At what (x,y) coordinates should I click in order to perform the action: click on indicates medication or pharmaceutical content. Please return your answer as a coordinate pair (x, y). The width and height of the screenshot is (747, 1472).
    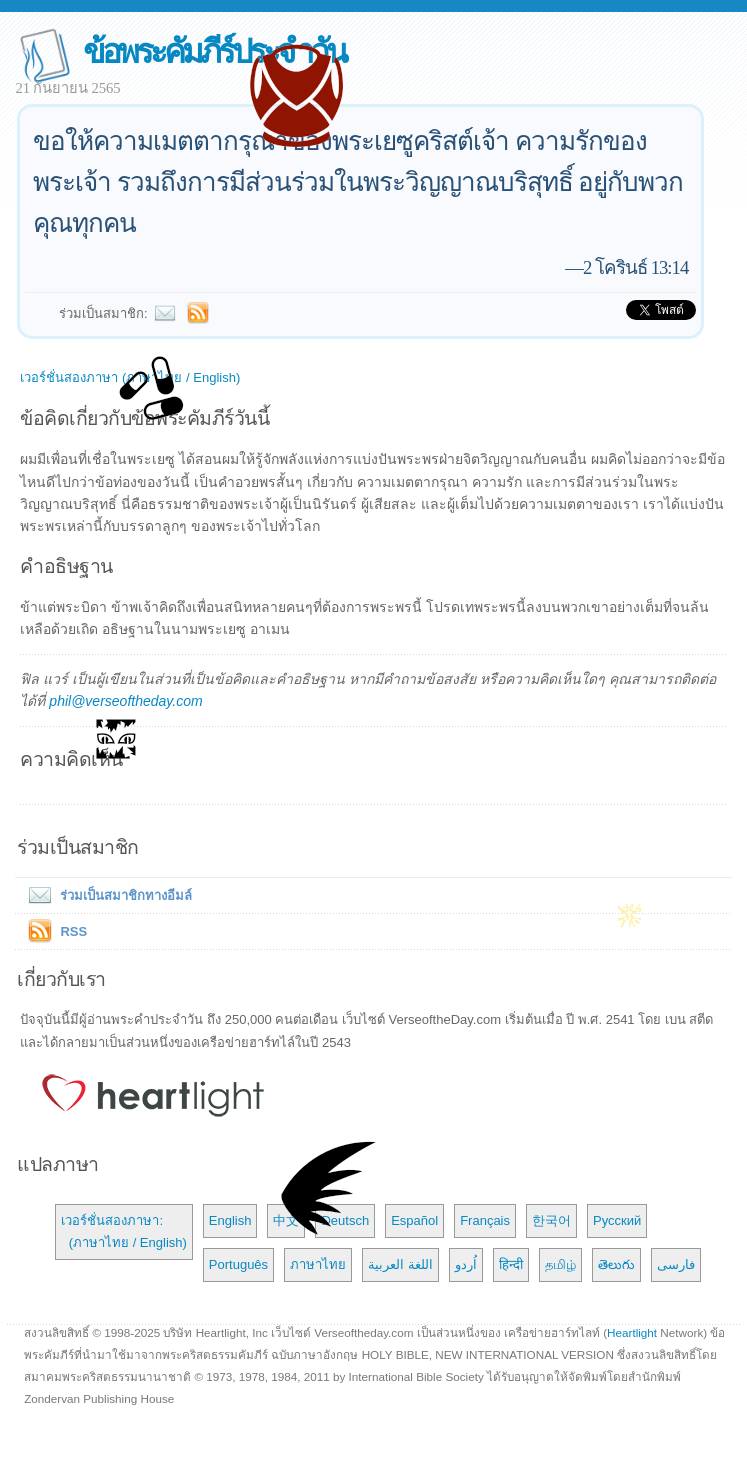
    Looking at the image, I should click on (151, 388).